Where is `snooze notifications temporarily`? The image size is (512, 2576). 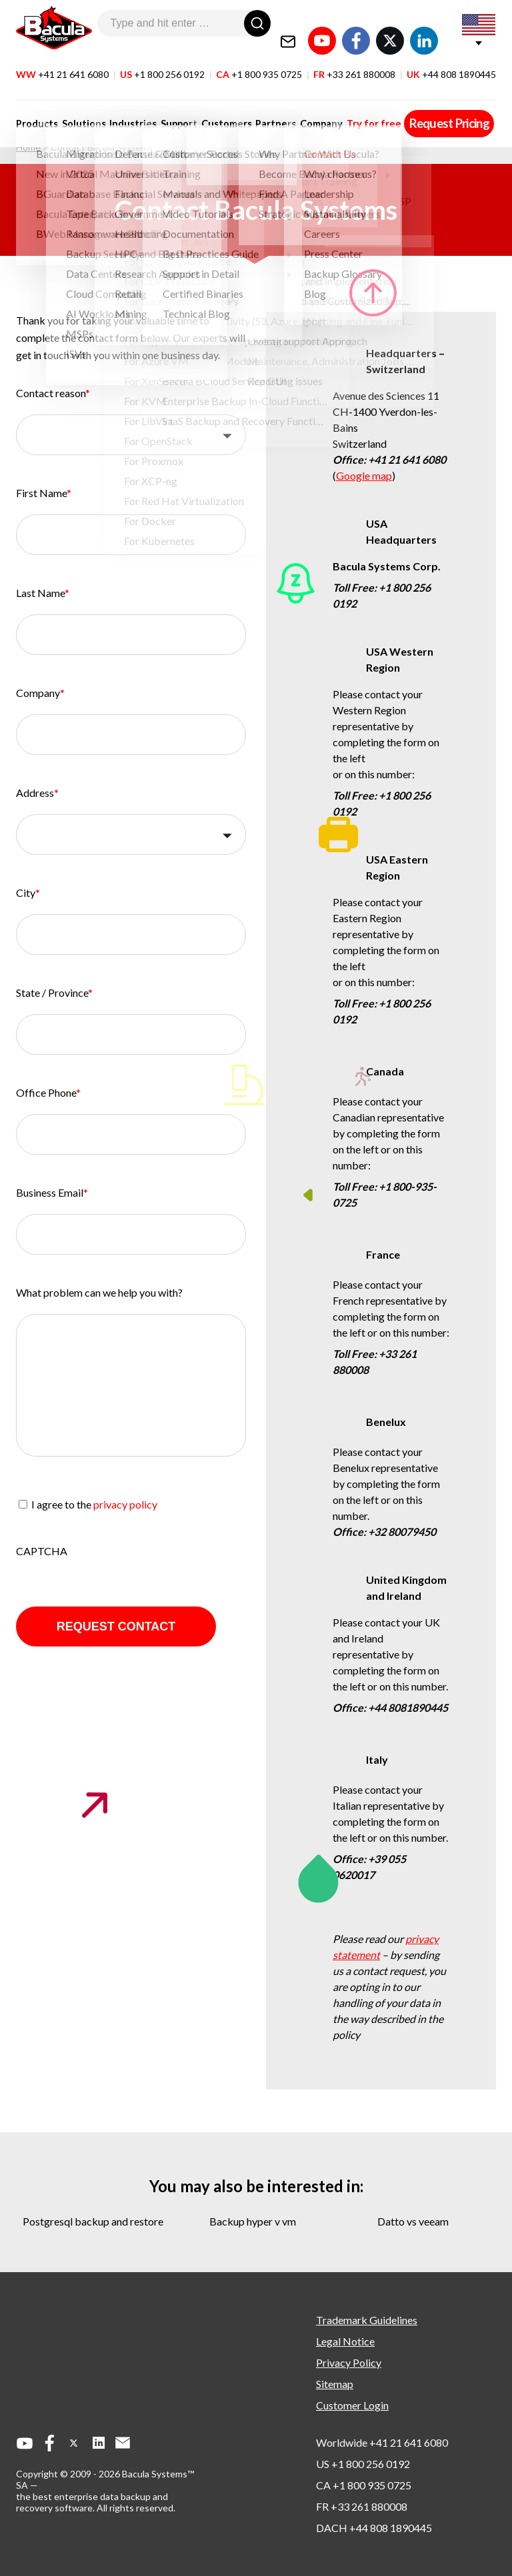
snooze notifications temporarily is located at coordinates (295, 583).